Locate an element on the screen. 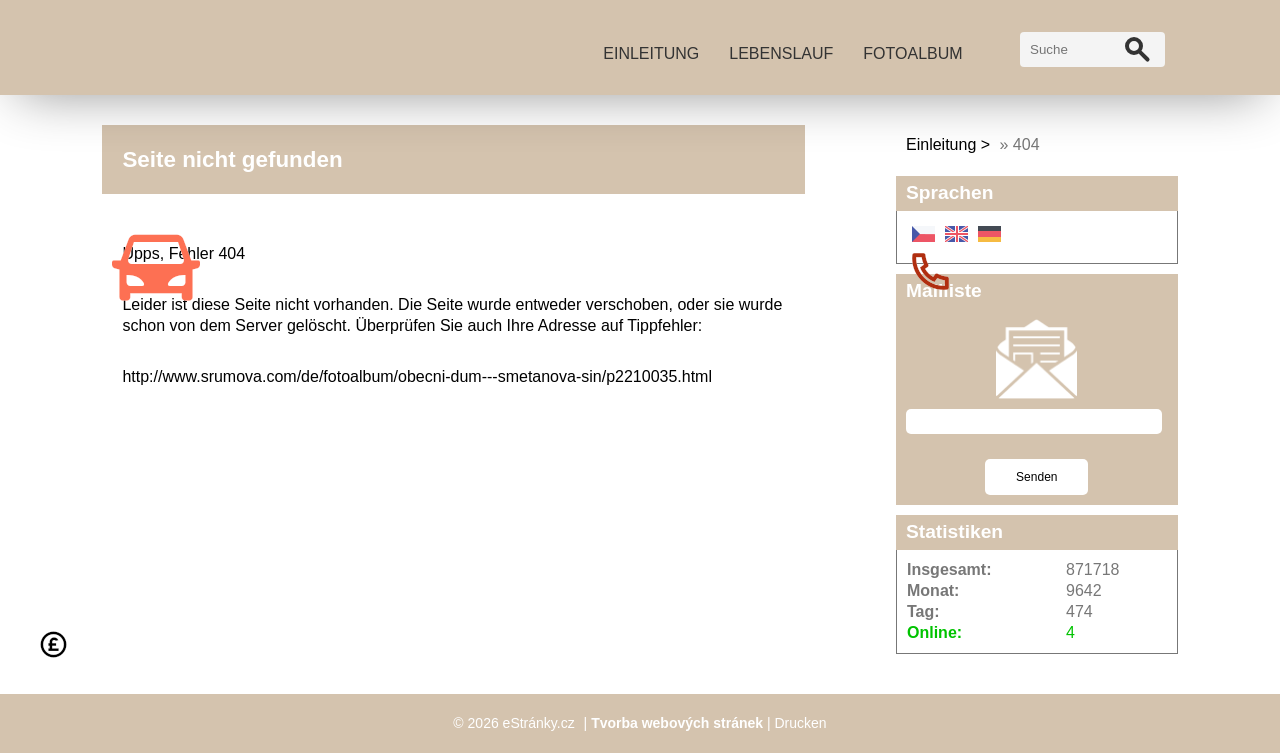  select car or driving mode for navigation is located at coordinates (156, 264).